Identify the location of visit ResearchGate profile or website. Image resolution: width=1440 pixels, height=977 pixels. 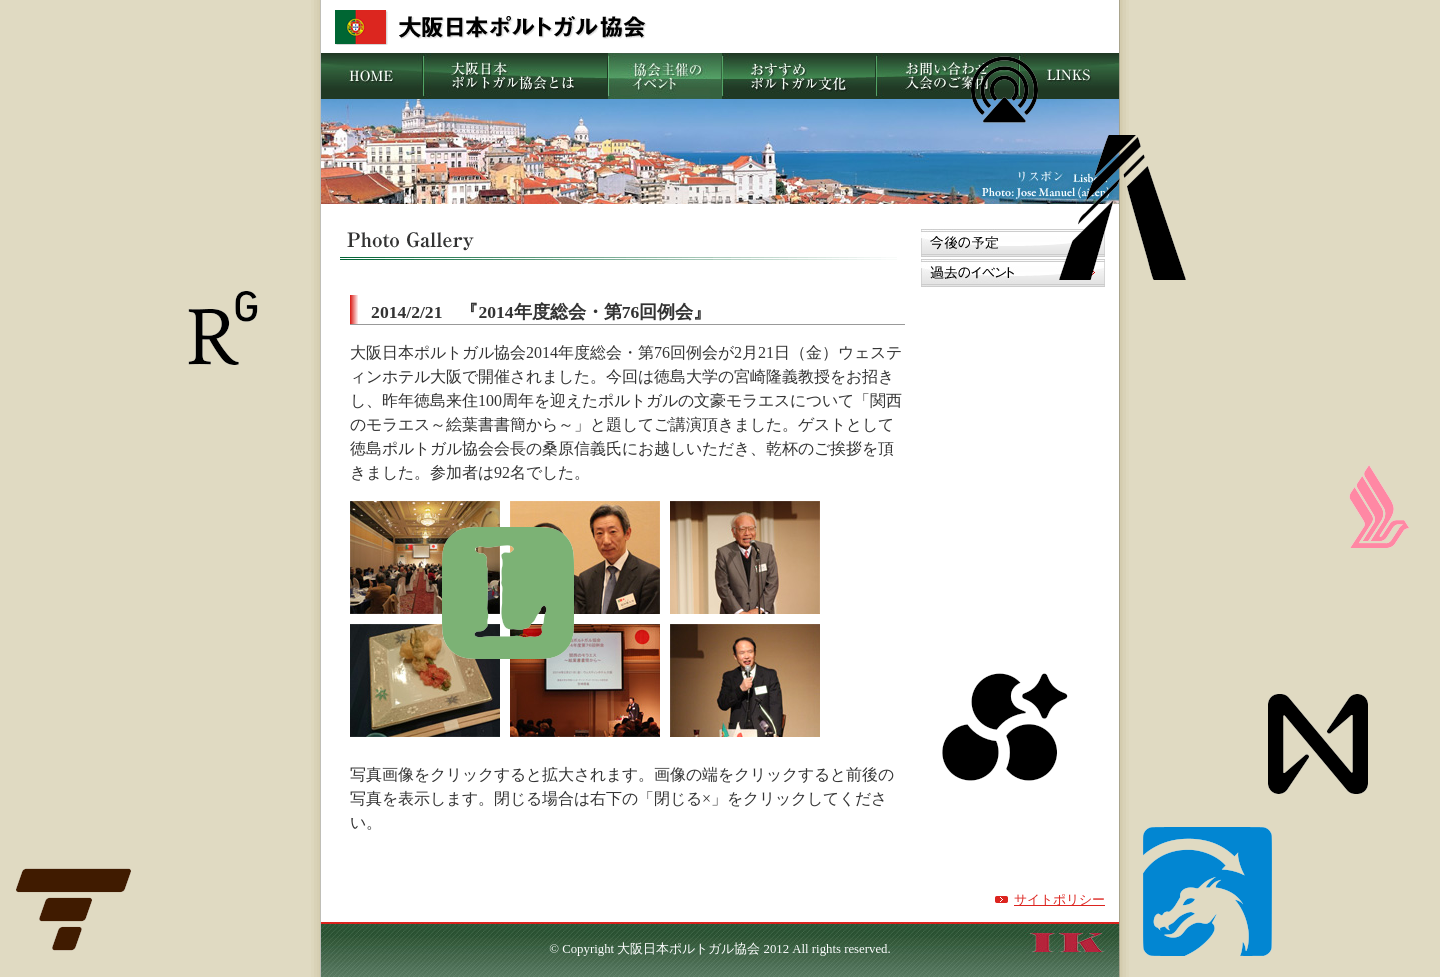
(223, 328).